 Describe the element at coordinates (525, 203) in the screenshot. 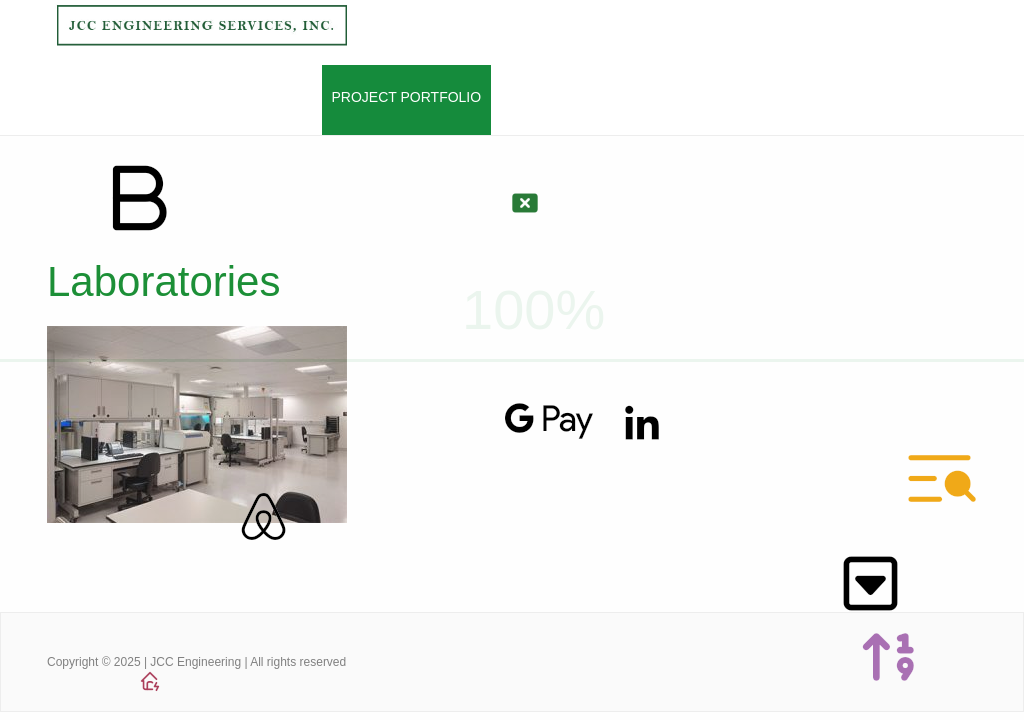

I see `close or dismiss a dialog box` at that location.